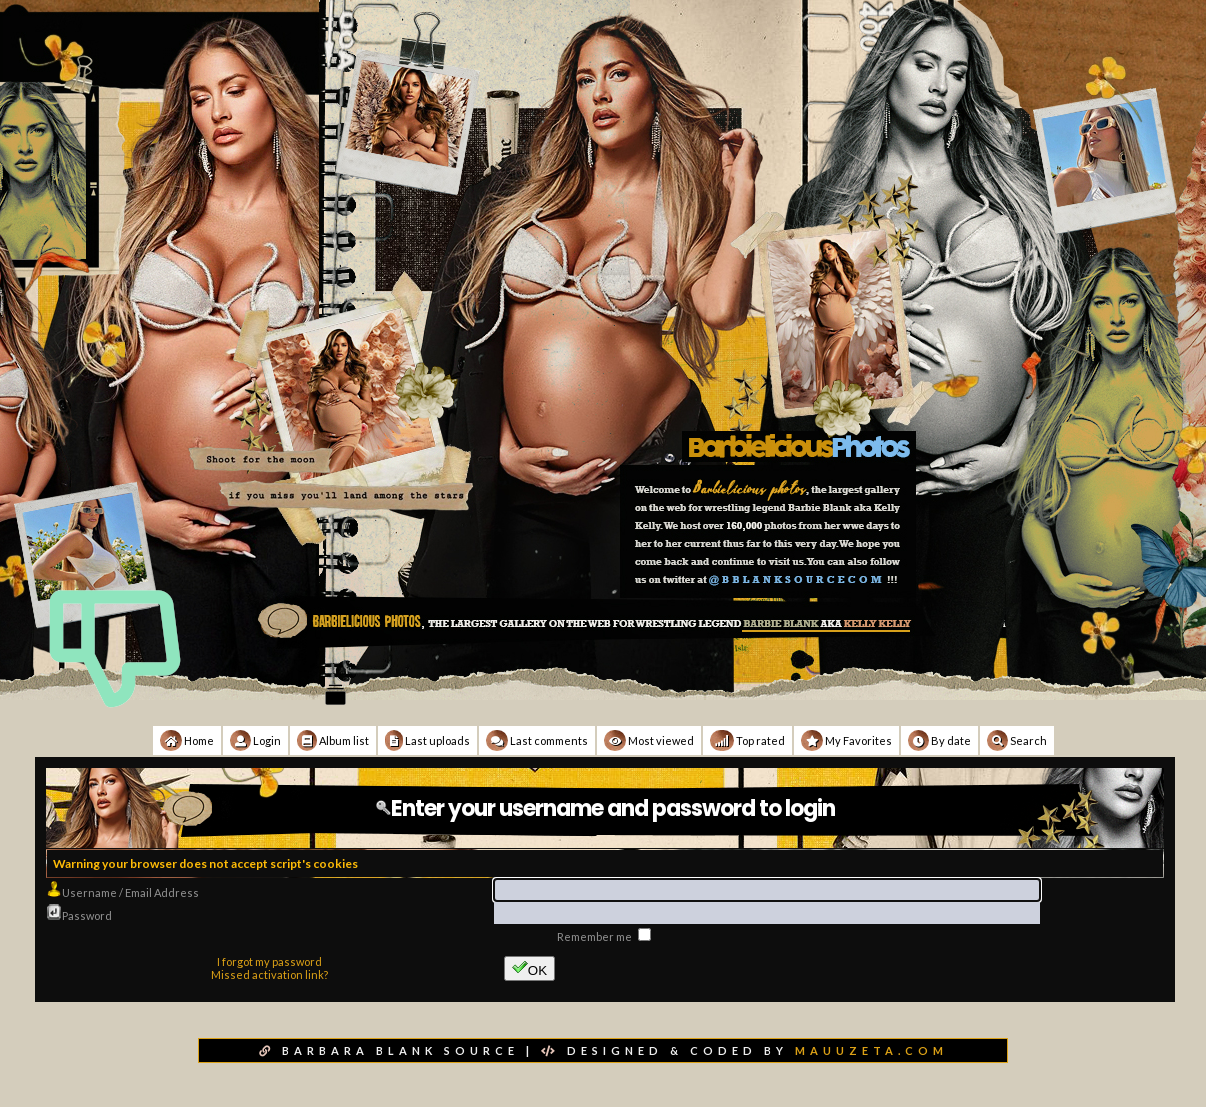  What do you see at coordinates (115, 642) in the screenshot?
I see `dislike or downvote content` at bounding box center [115, 642].